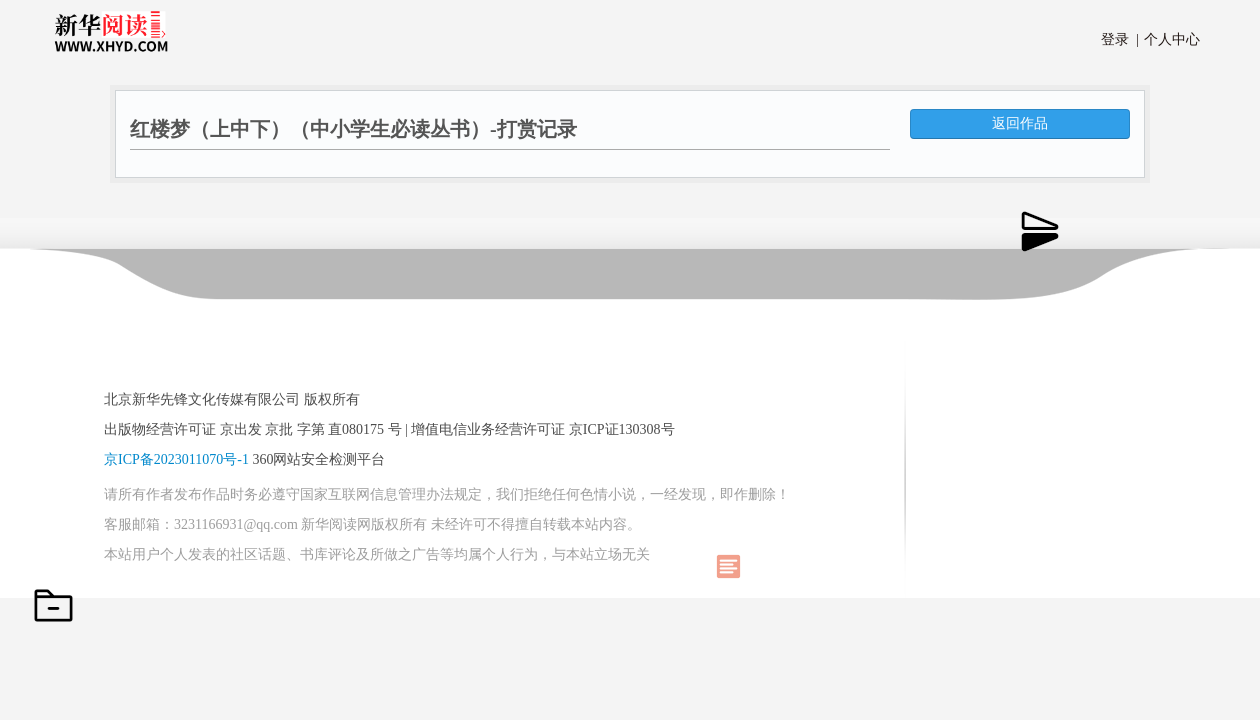 The width and height of the screenshot is (1260, 720). What do you see at coordinates (53, 605) in the screenshot?
I see `remove a file or item from this folder` at bounding box center [53, 605].